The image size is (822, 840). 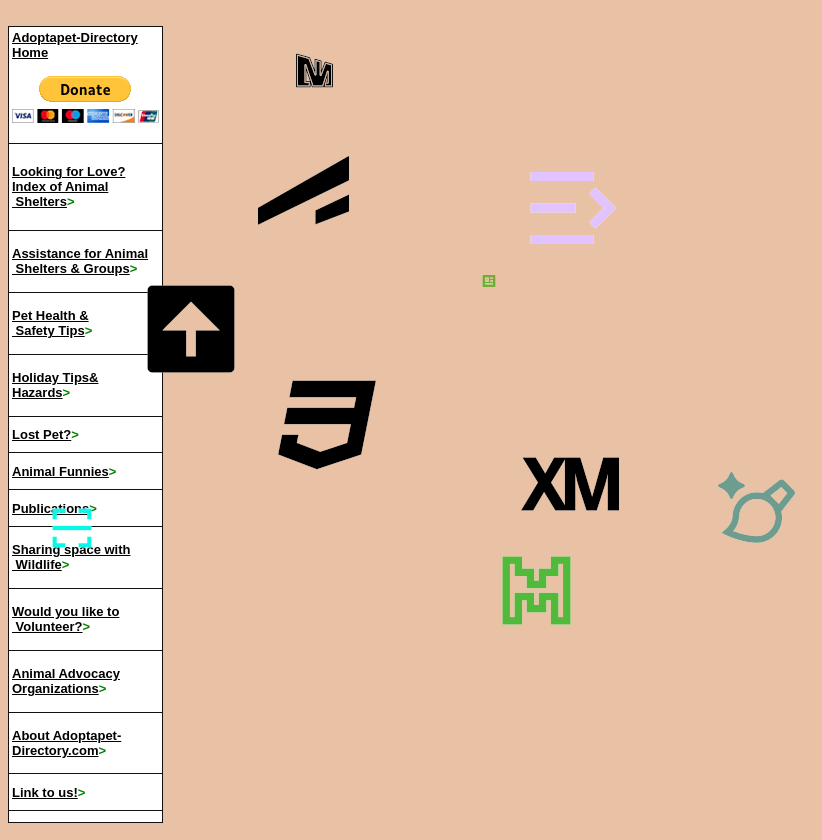 I want to click on APM Terminals company logo, so click(x=303, y=190).